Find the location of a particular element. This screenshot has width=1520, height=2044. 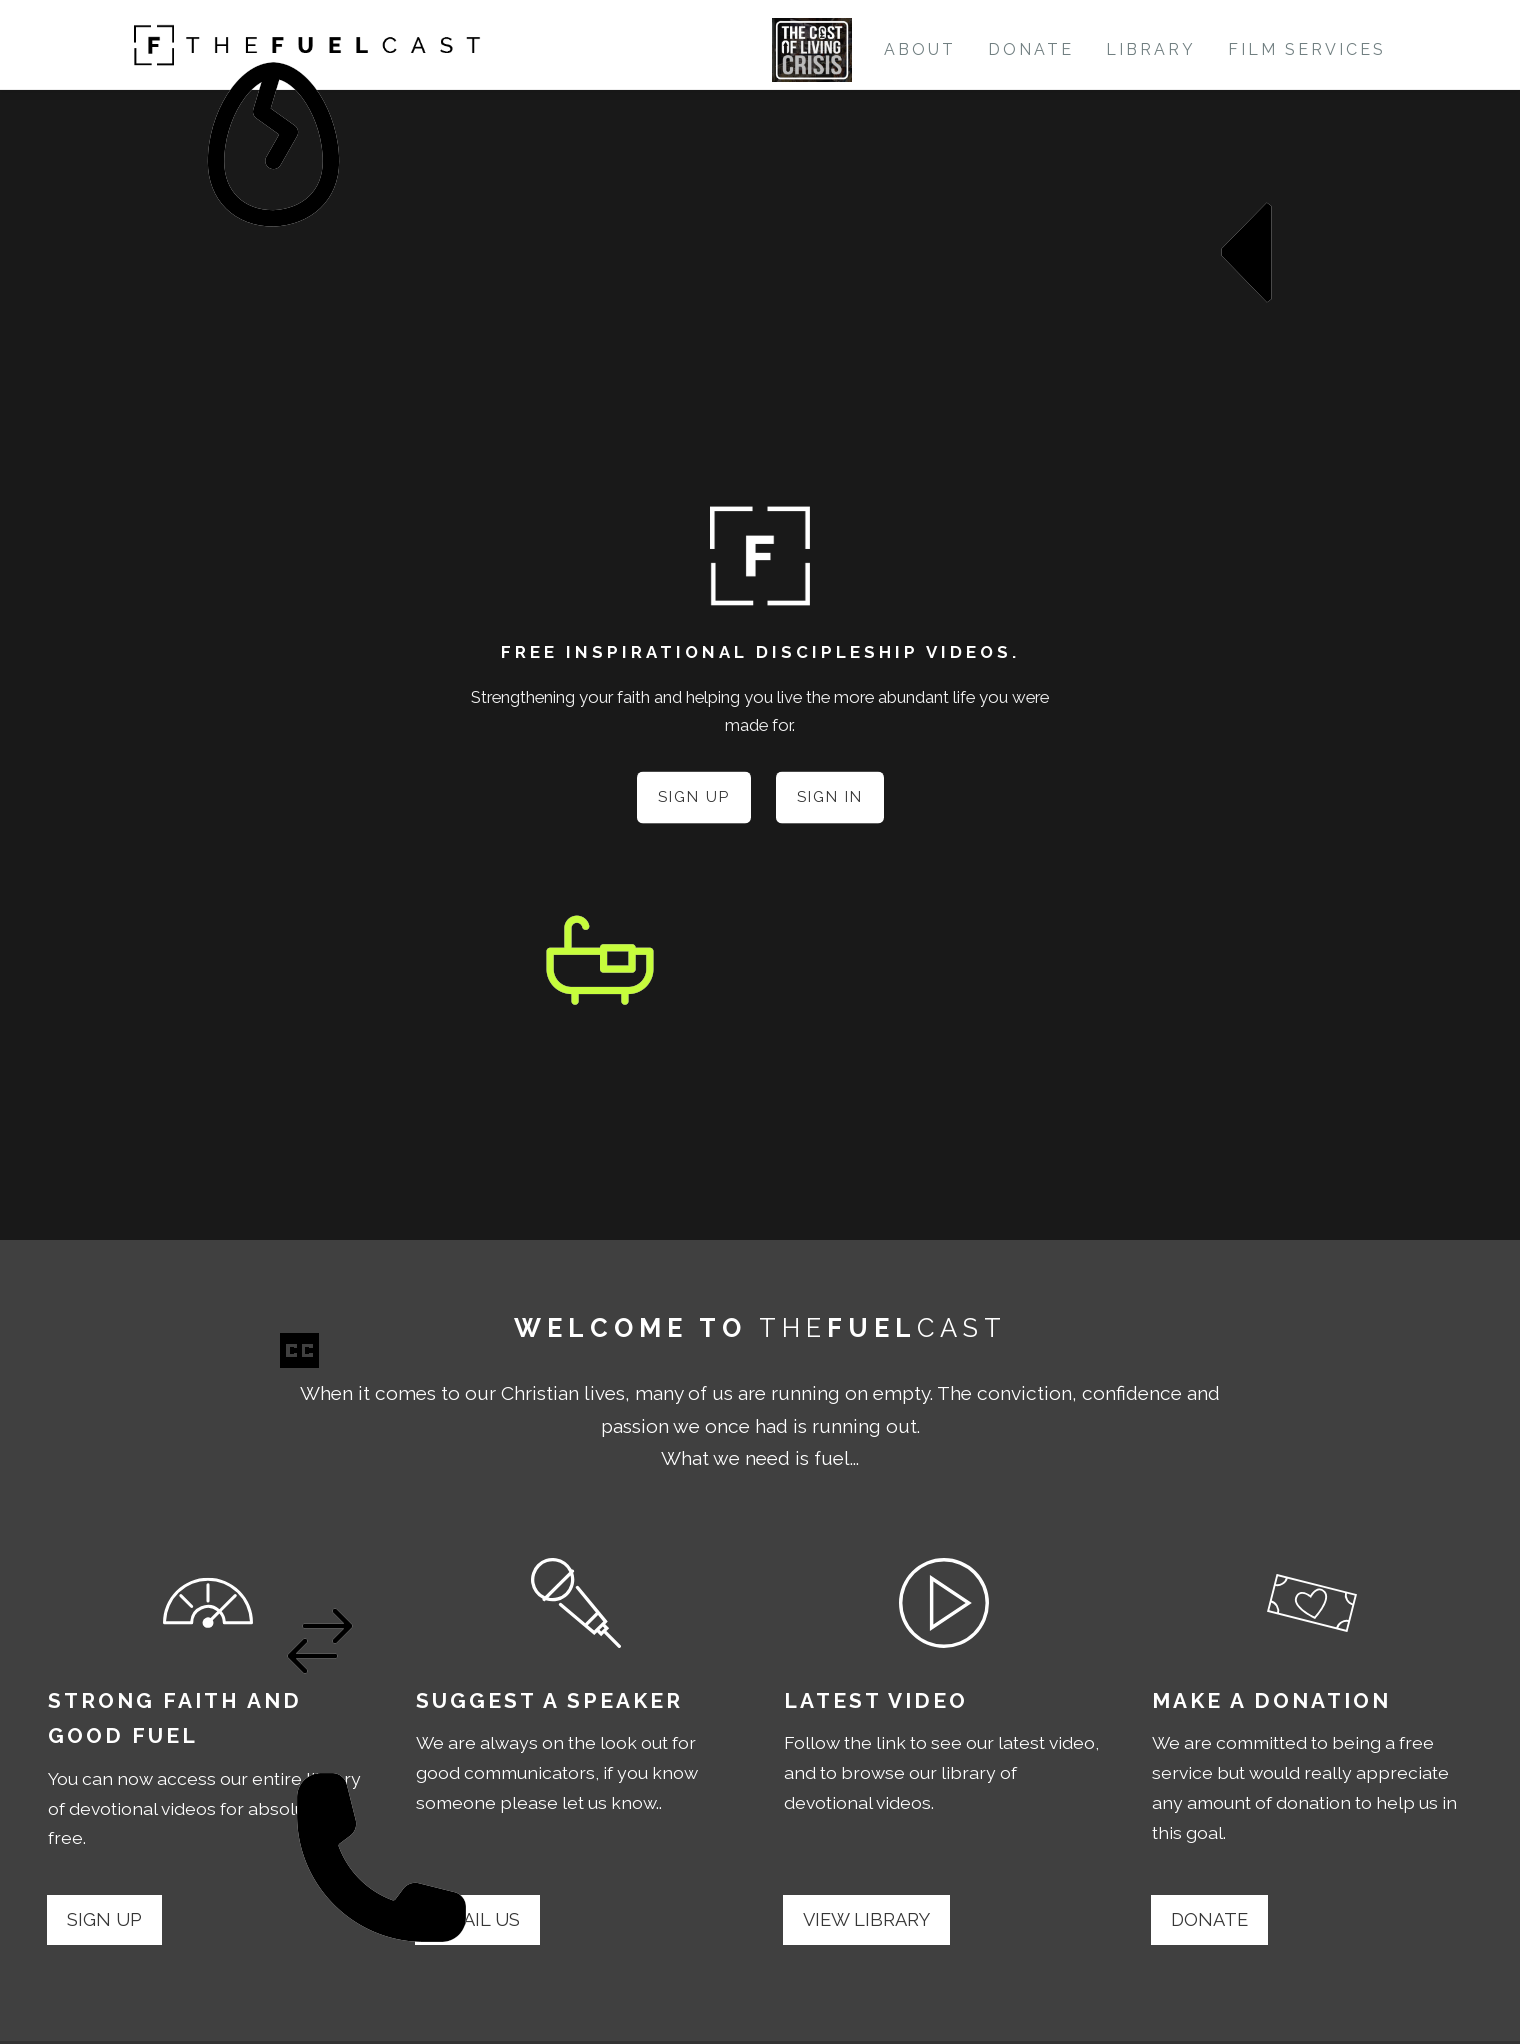

make a phone call is located at coordinates (381, 1857).